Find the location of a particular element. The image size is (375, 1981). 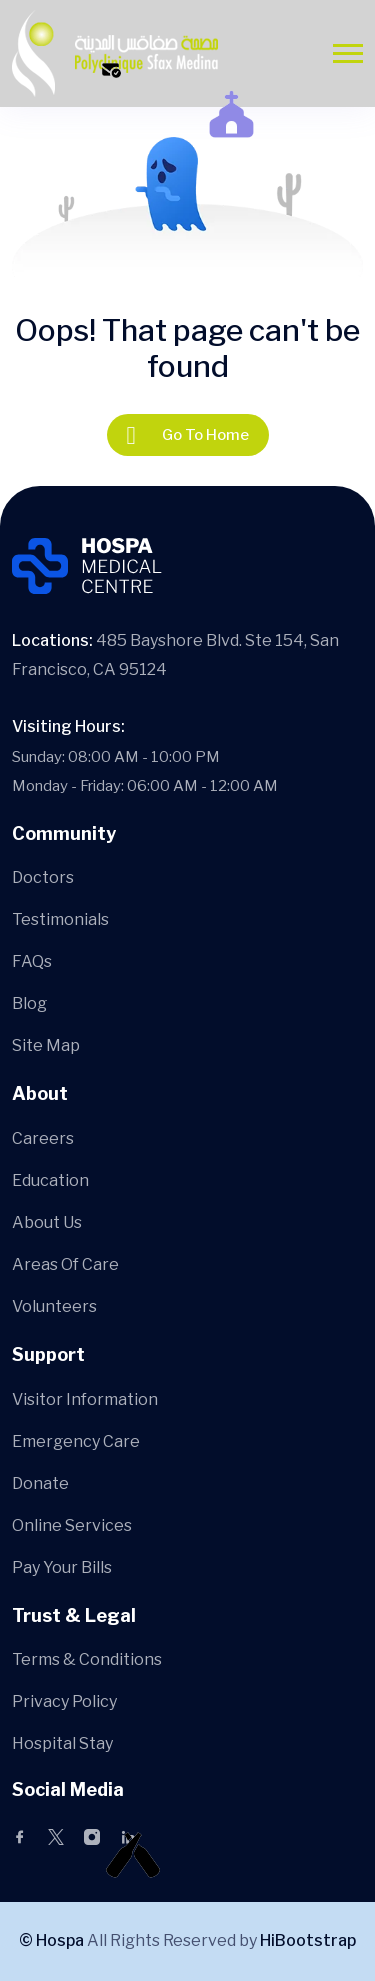

email verified successfully is located at coordinates (110, 69).